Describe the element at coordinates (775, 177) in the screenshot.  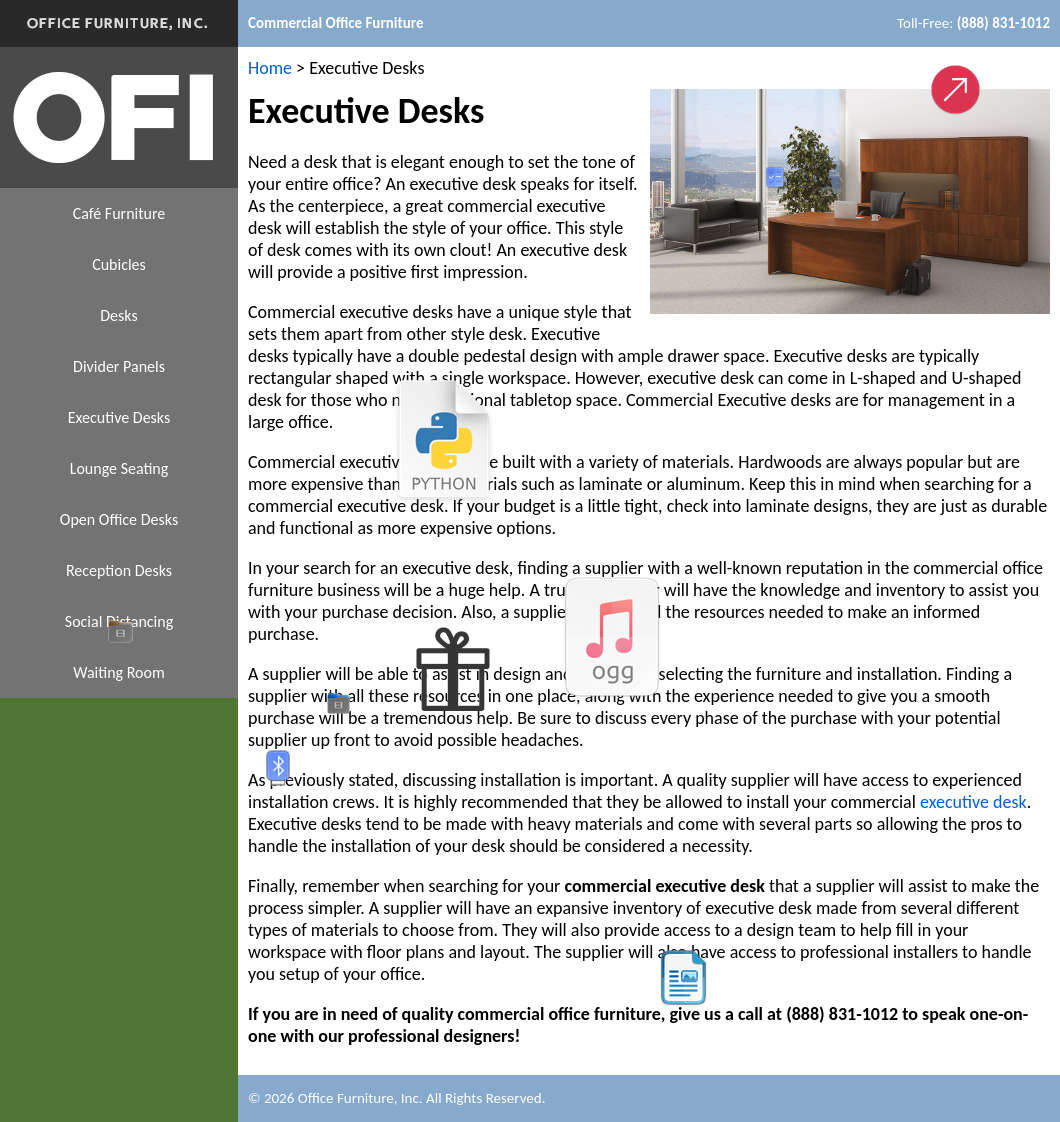
I see `open the to-do list app` at that location.